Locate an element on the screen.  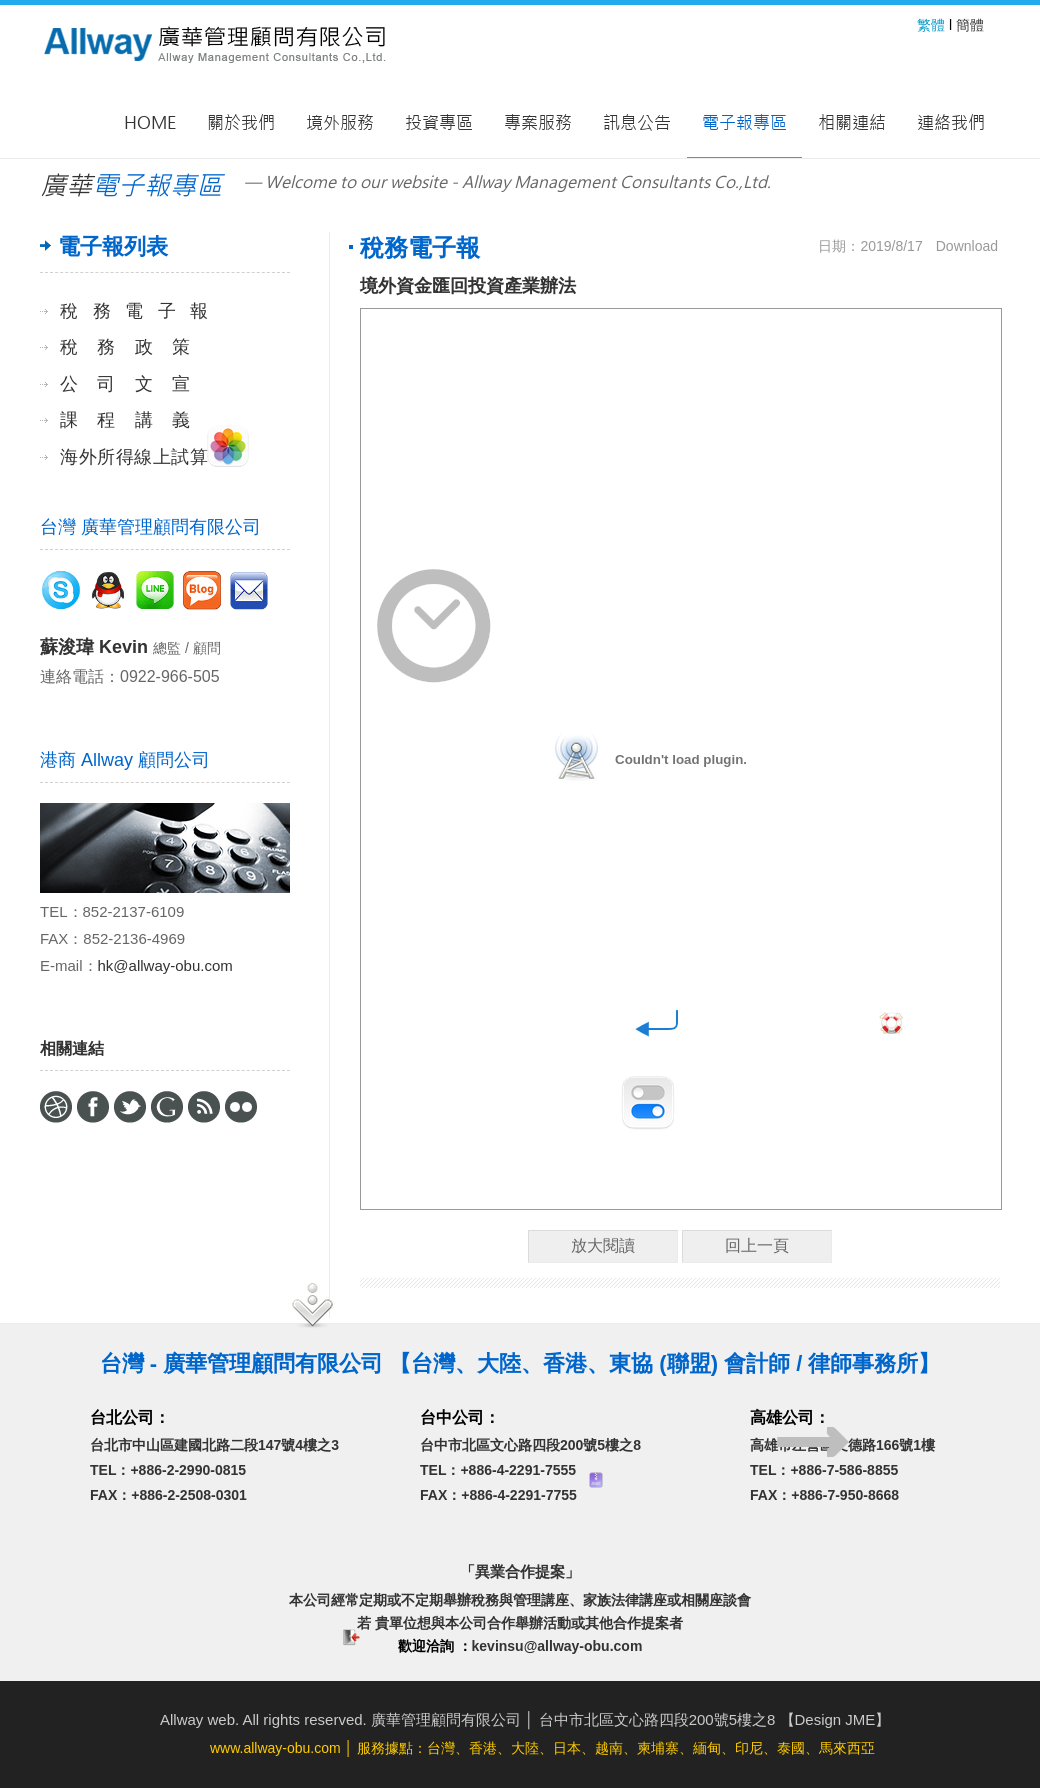
play tracks in sequential order is located at coordinates (812, 1442).